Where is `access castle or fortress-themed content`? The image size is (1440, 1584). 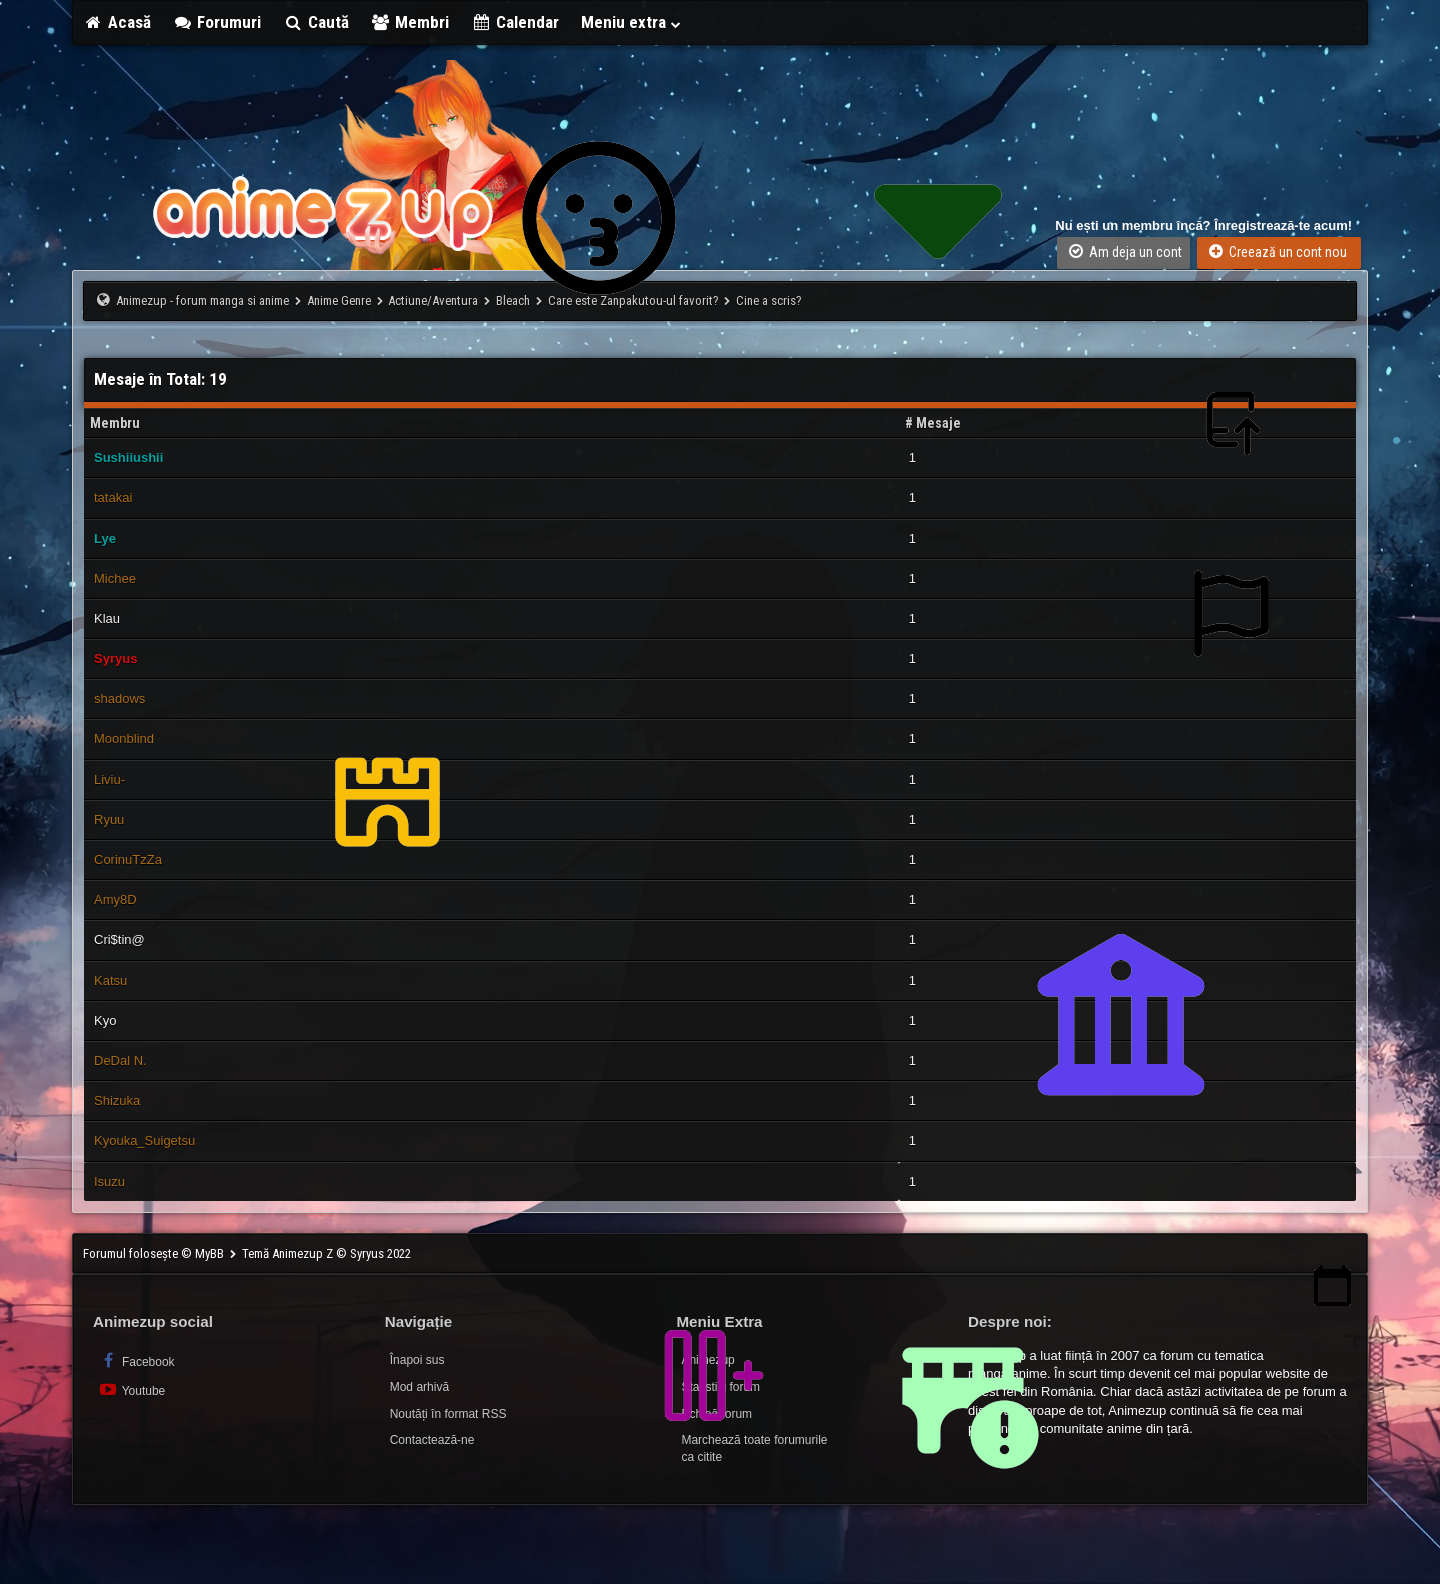 access castle or fortress-themed content is located at coordinates (387, 799).